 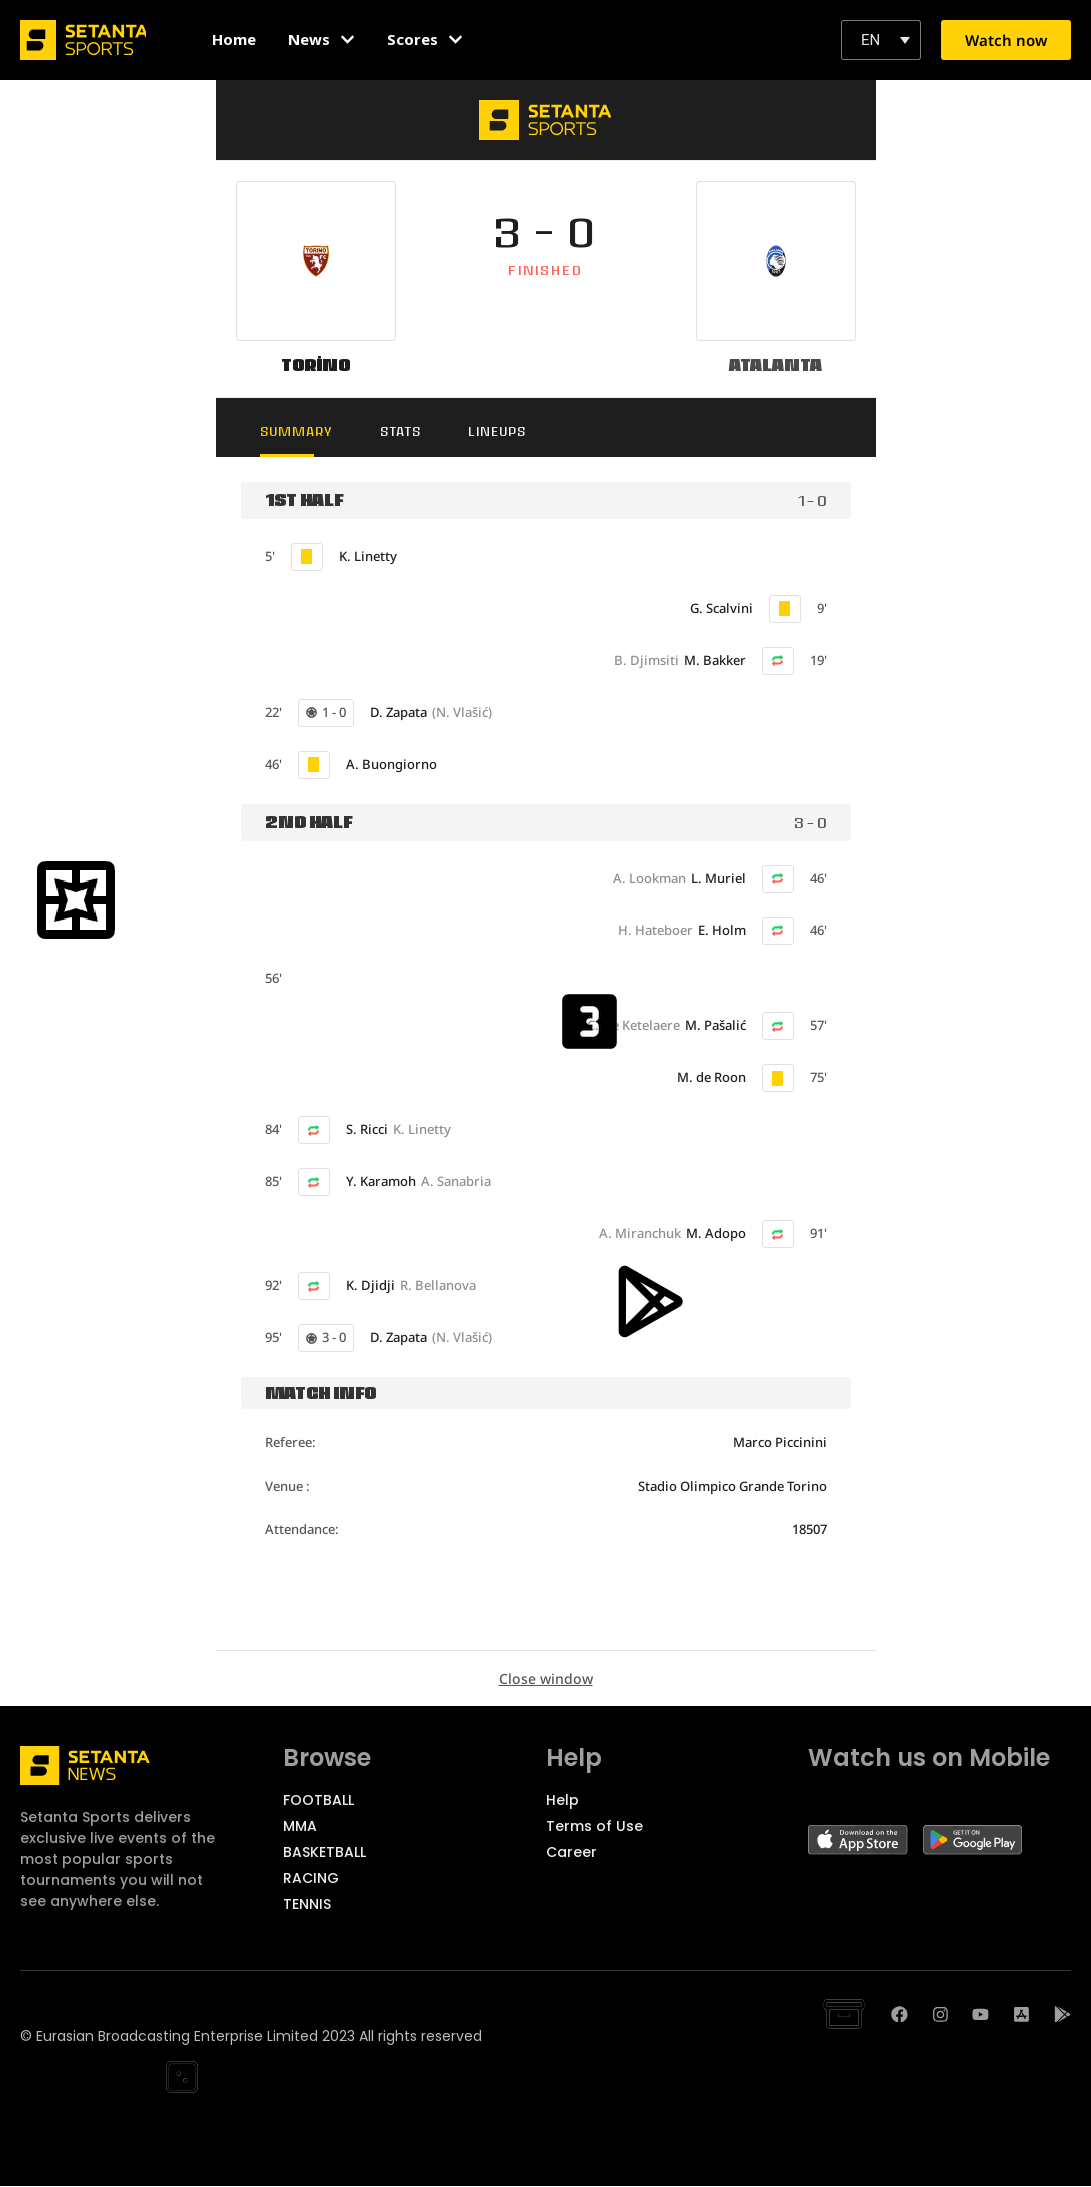 I want to click on roll dice or generate random number, so click(x=182, y=2077).